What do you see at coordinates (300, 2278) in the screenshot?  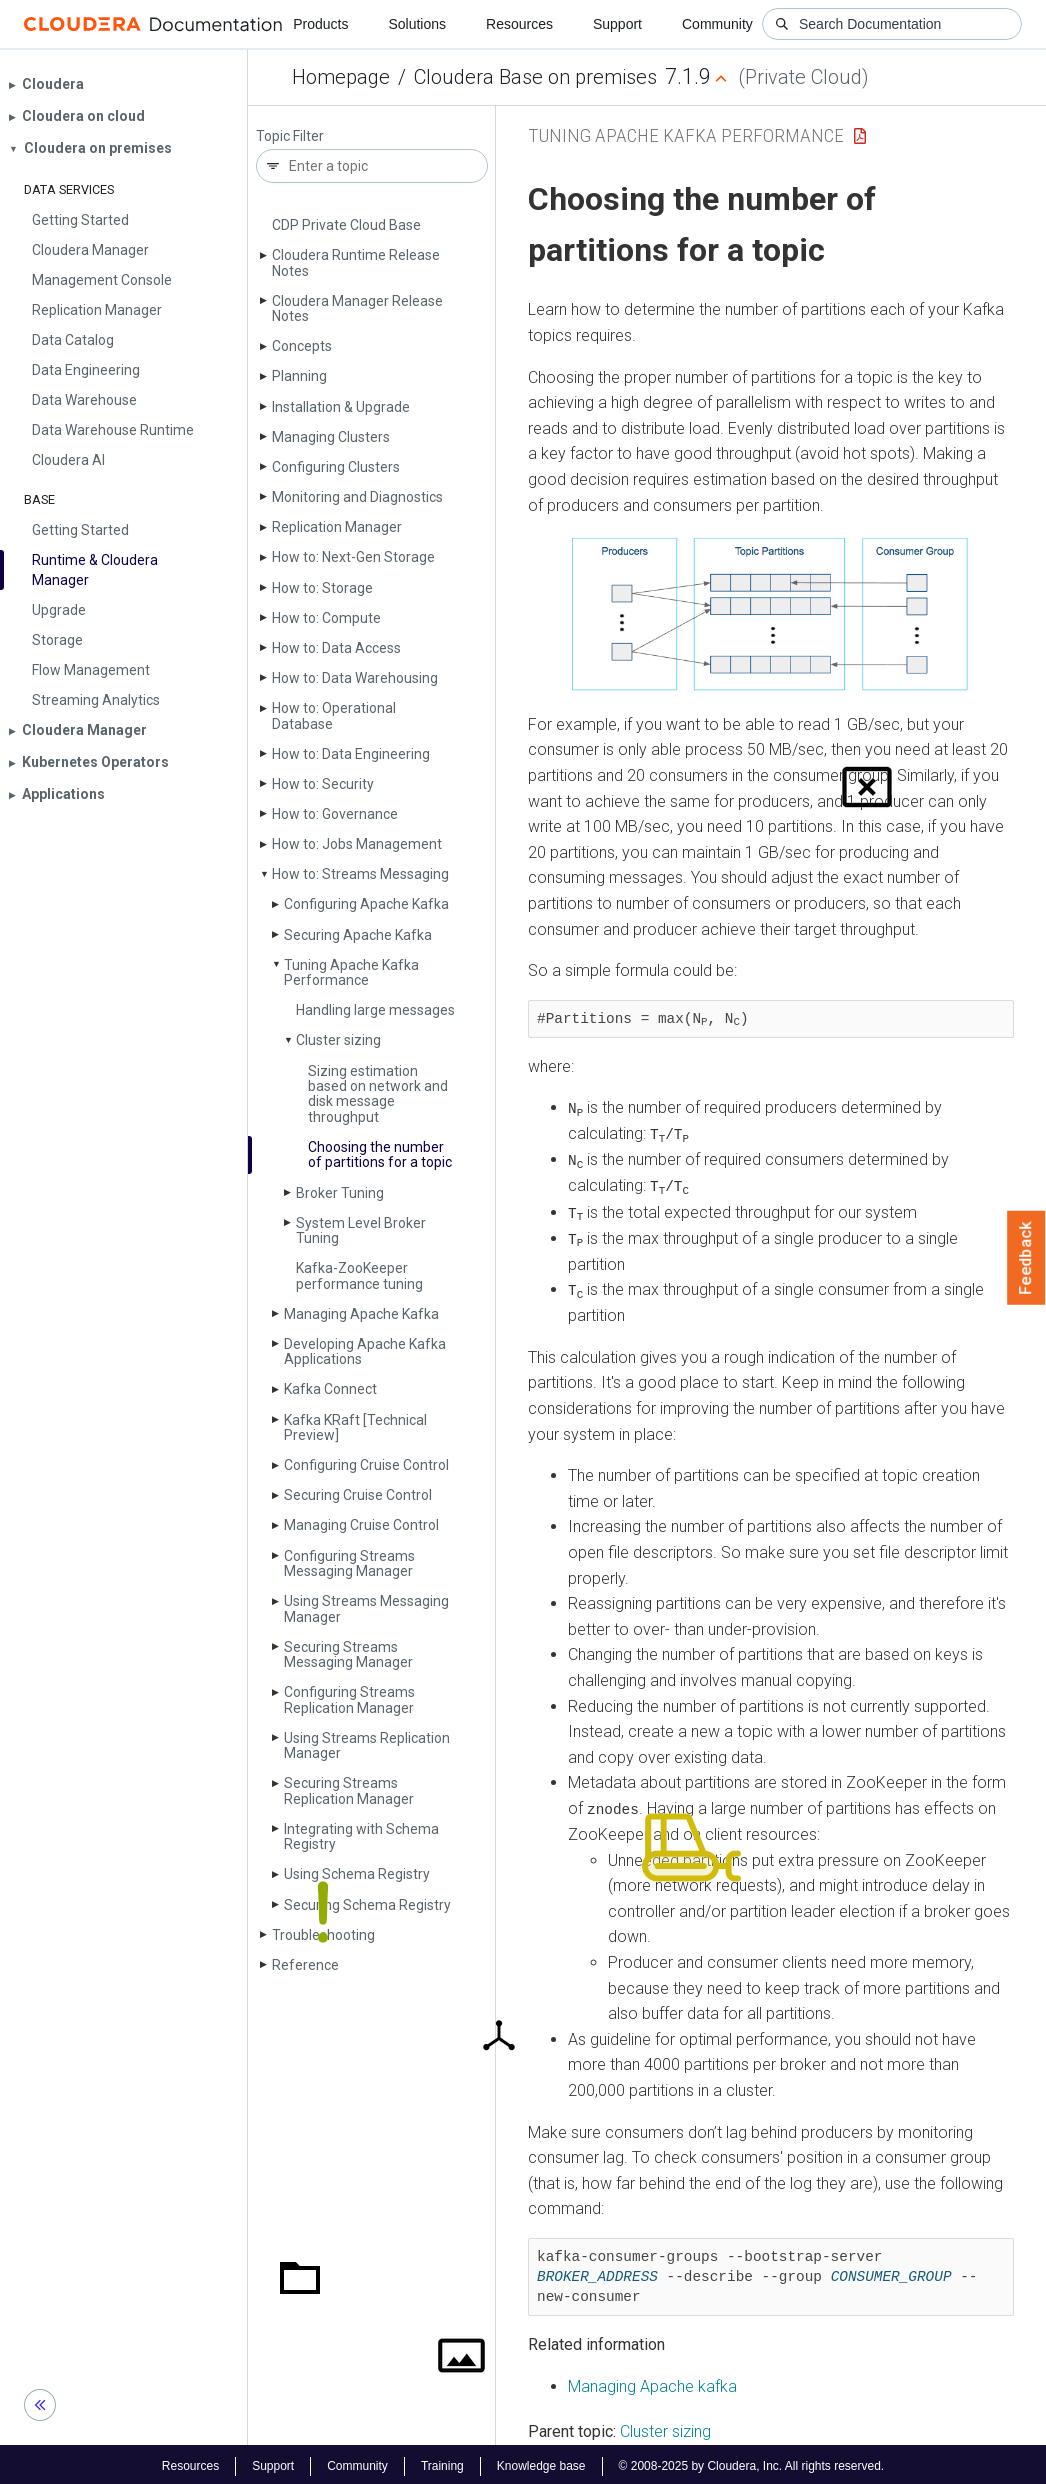 I see `open folder to view contents` at bounding box center [300, 2278].